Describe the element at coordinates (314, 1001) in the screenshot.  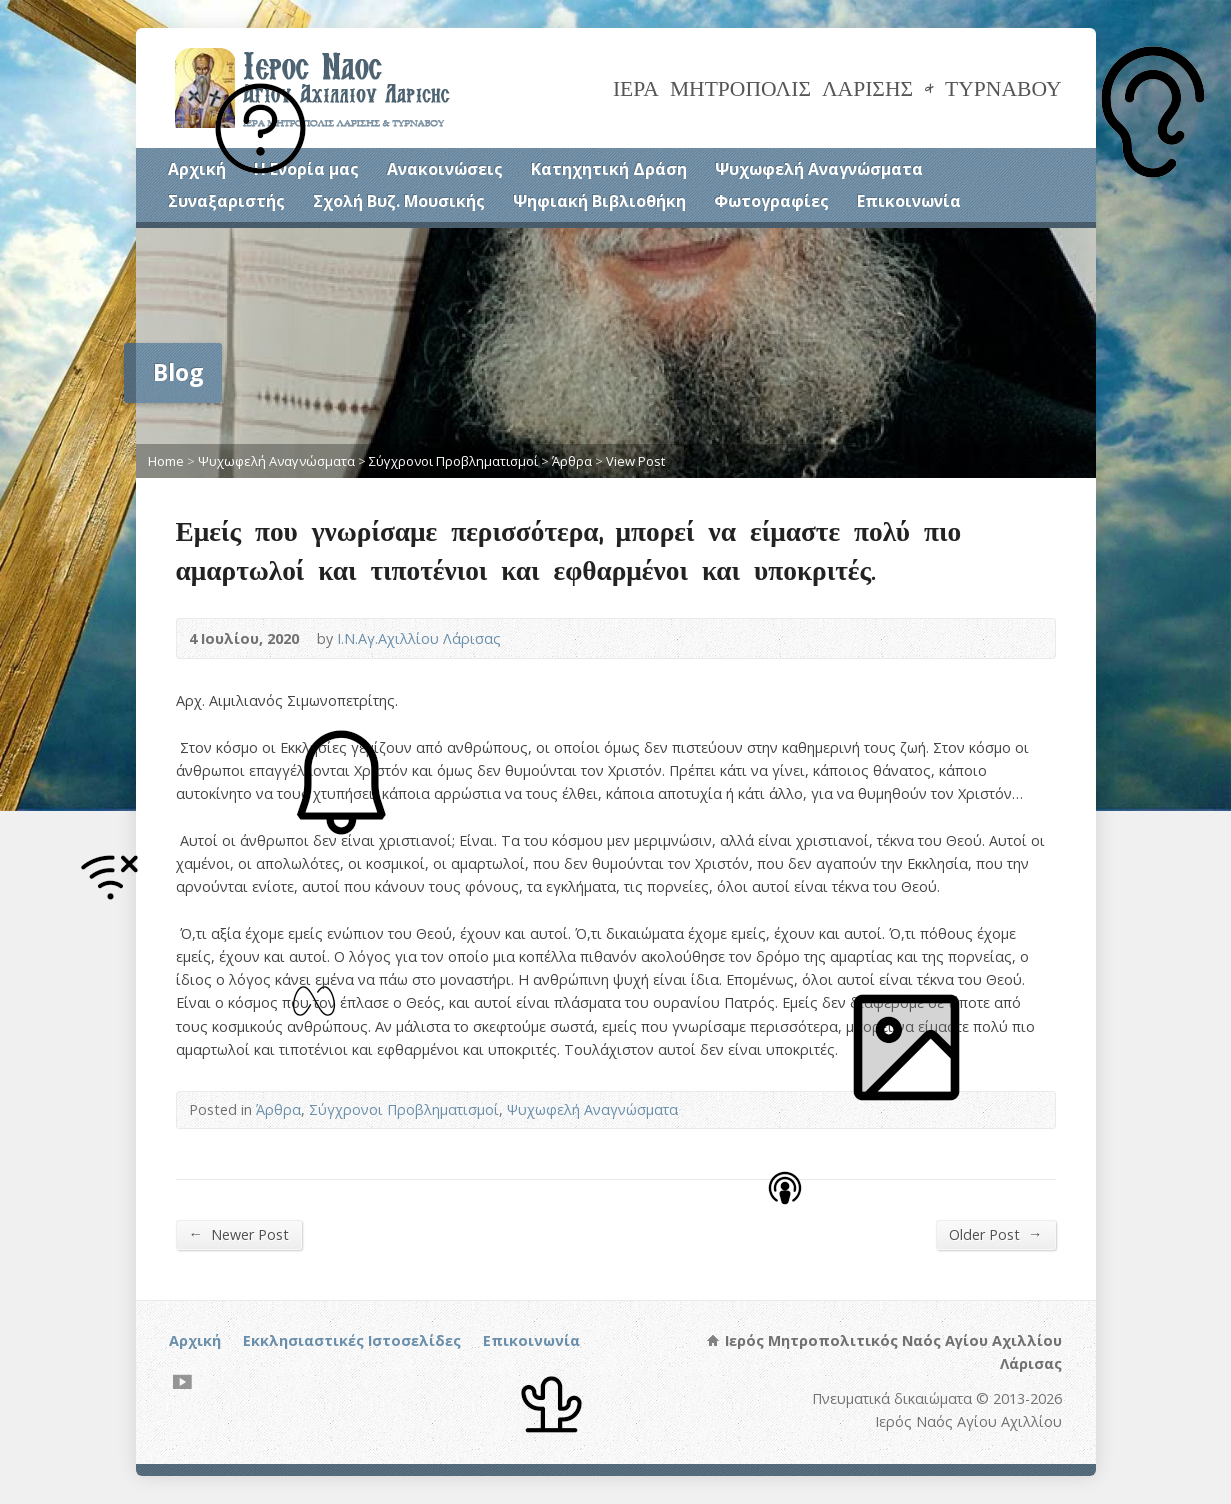
I see `Meta company logo` at that location.